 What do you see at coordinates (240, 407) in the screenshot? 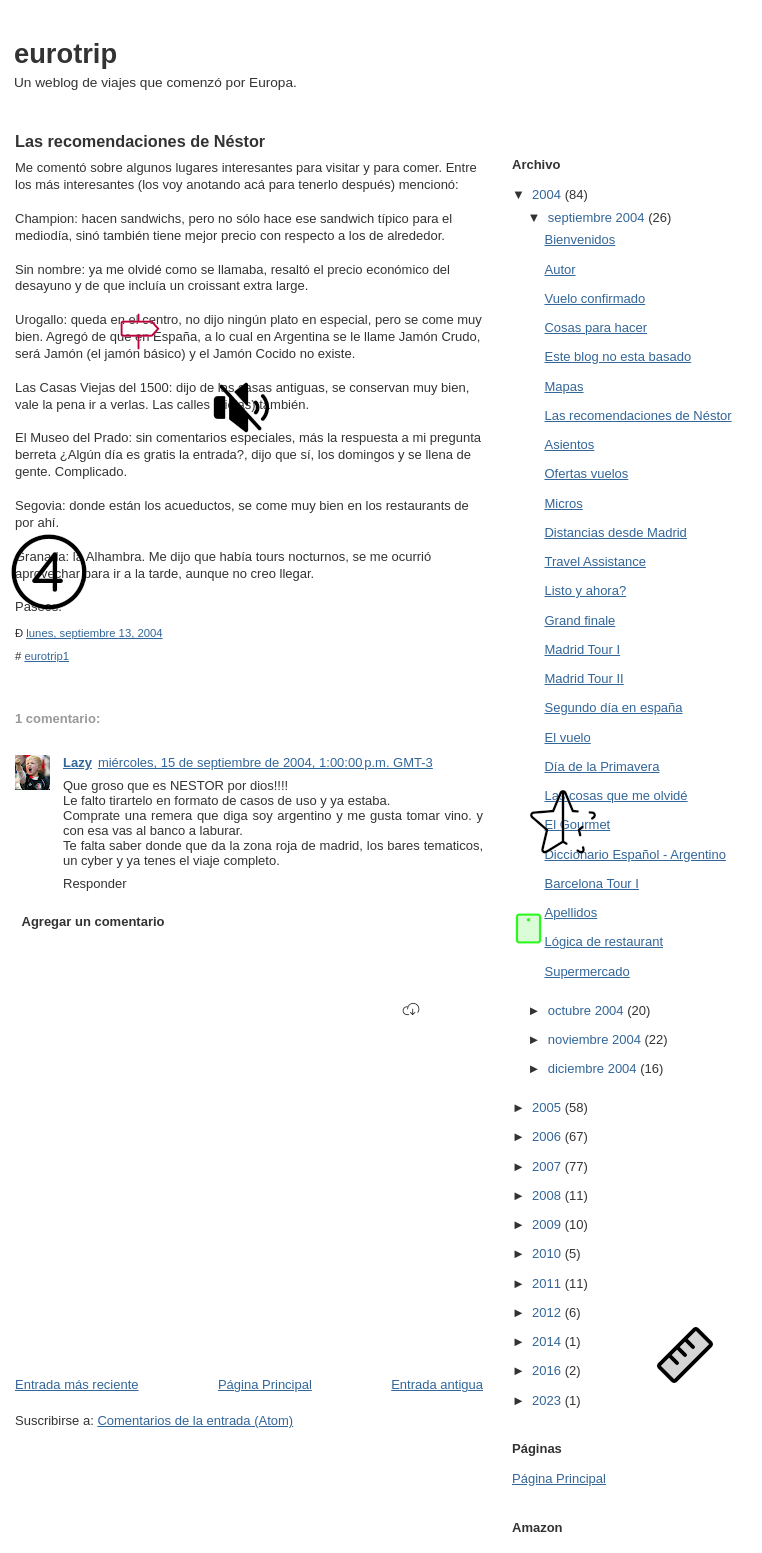
I see `mute audio or sound` at bounding box center [240, 407].